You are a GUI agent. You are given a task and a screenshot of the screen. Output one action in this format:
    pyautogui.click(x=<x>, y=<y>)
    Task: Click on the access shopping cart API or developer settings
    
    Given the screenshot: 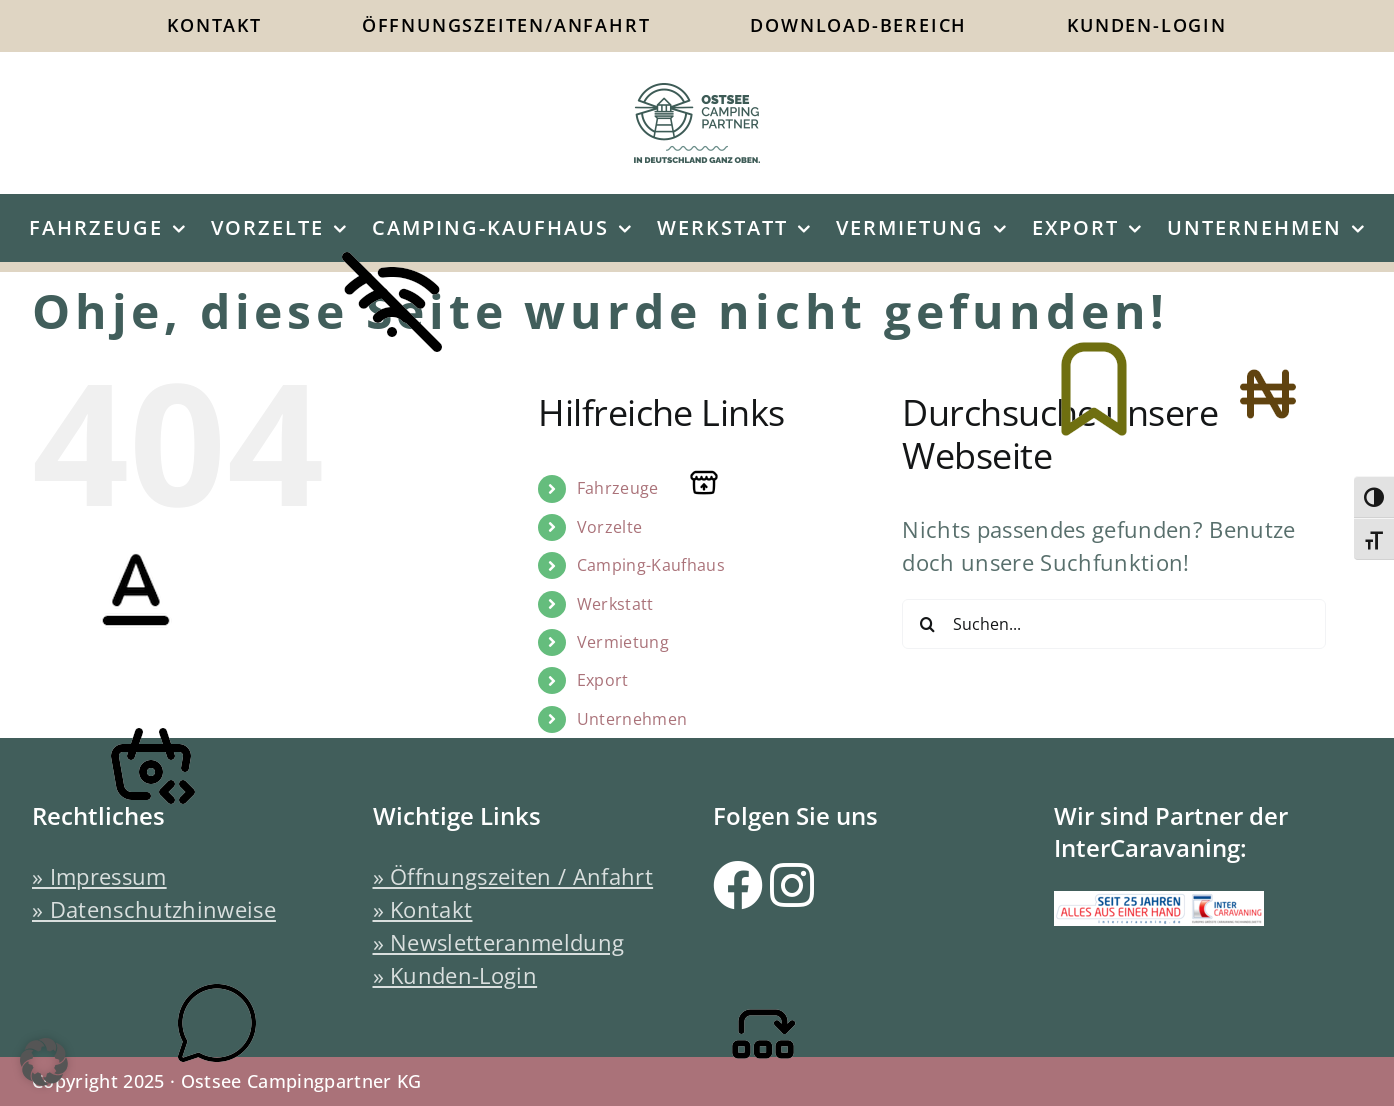 What is the action you would take?
    pyautogui.click(x=151, y=764)
    